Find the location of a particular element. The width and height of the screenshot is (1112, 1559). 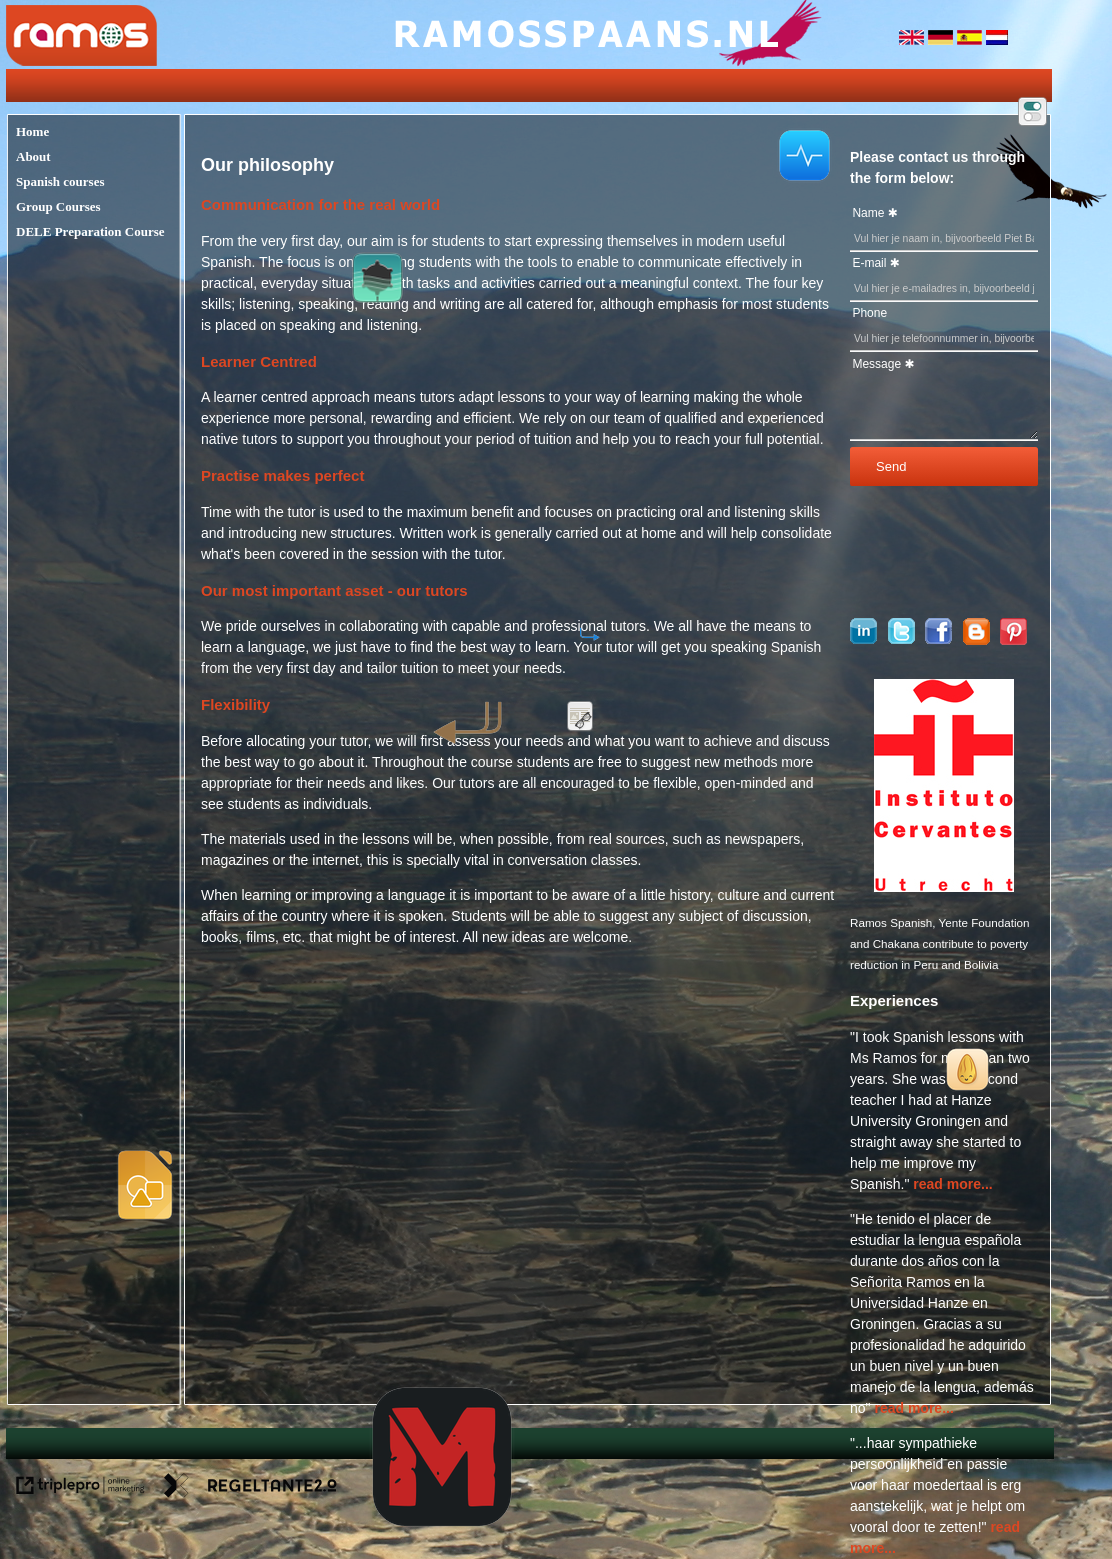

forward this email to another recipient is located at coordinates (590, 633).